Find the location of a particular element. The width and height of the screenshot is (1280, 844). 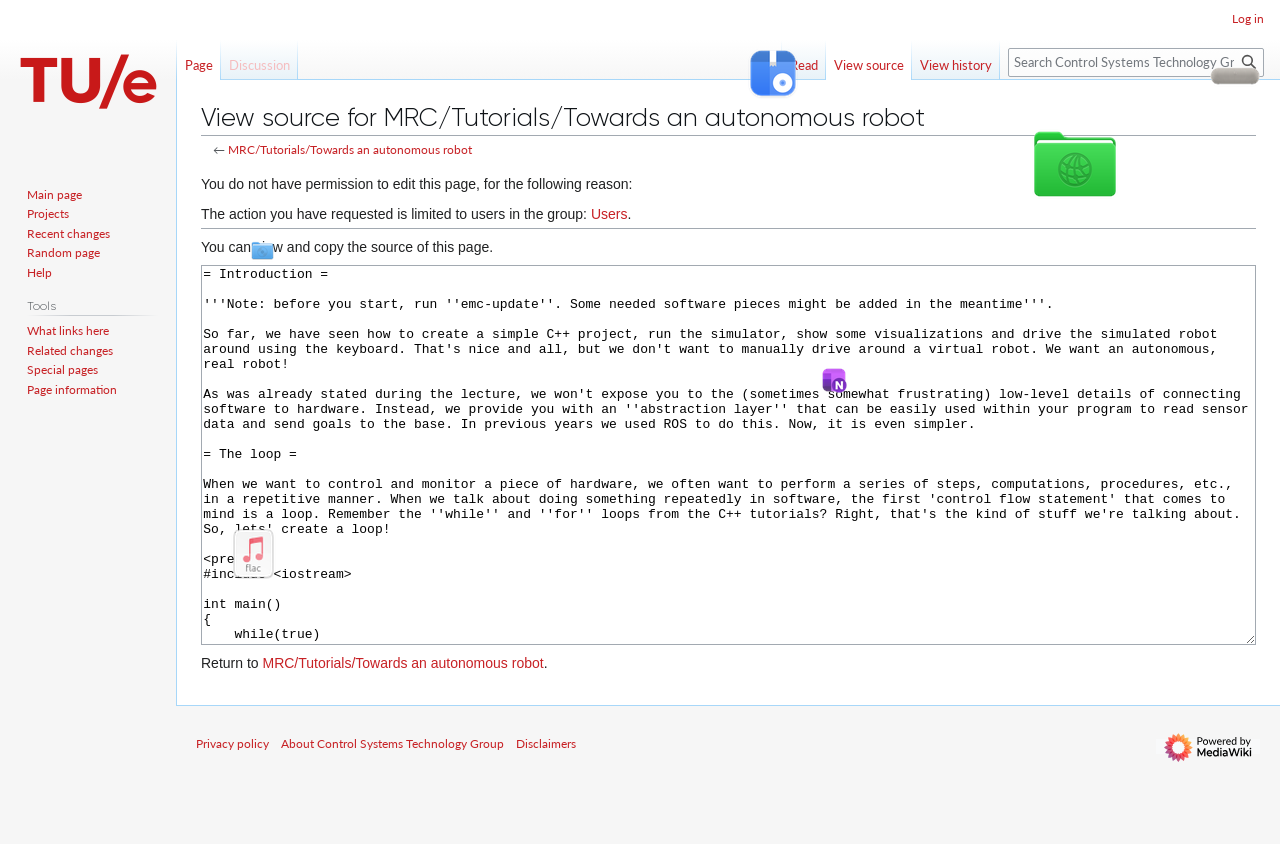

open Microsoft OneNote is located at coordinates (834, 380).